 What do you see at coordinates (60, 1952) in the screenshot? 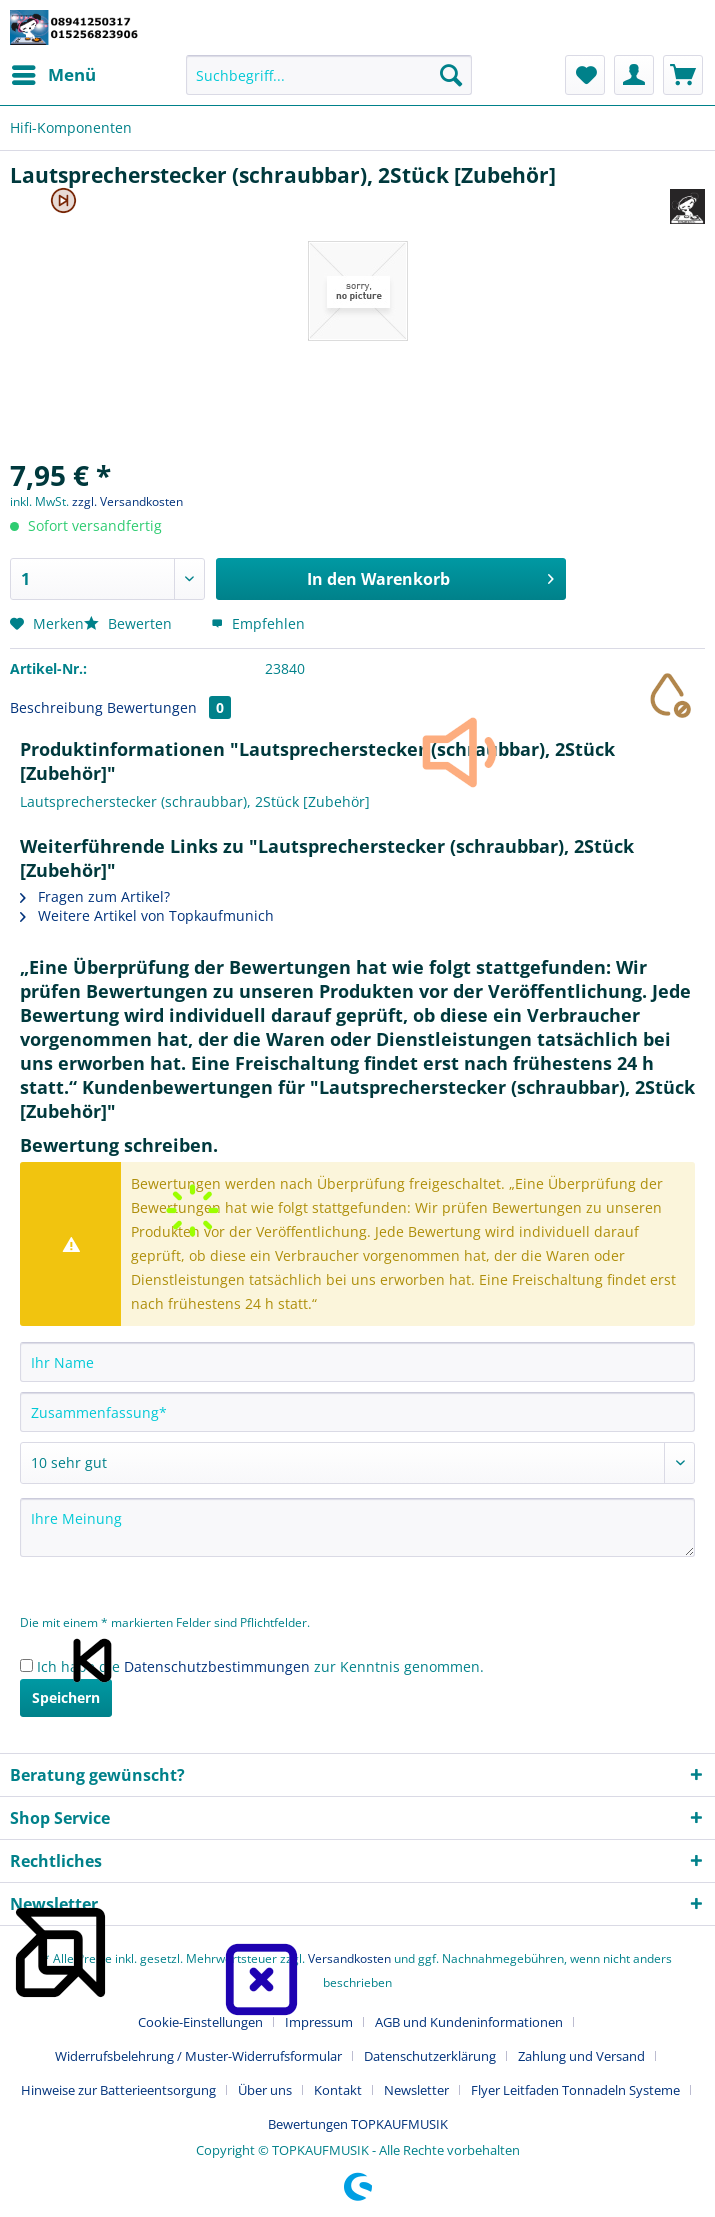
I see `AMD brand logo` at bounding box center [60, 1952].